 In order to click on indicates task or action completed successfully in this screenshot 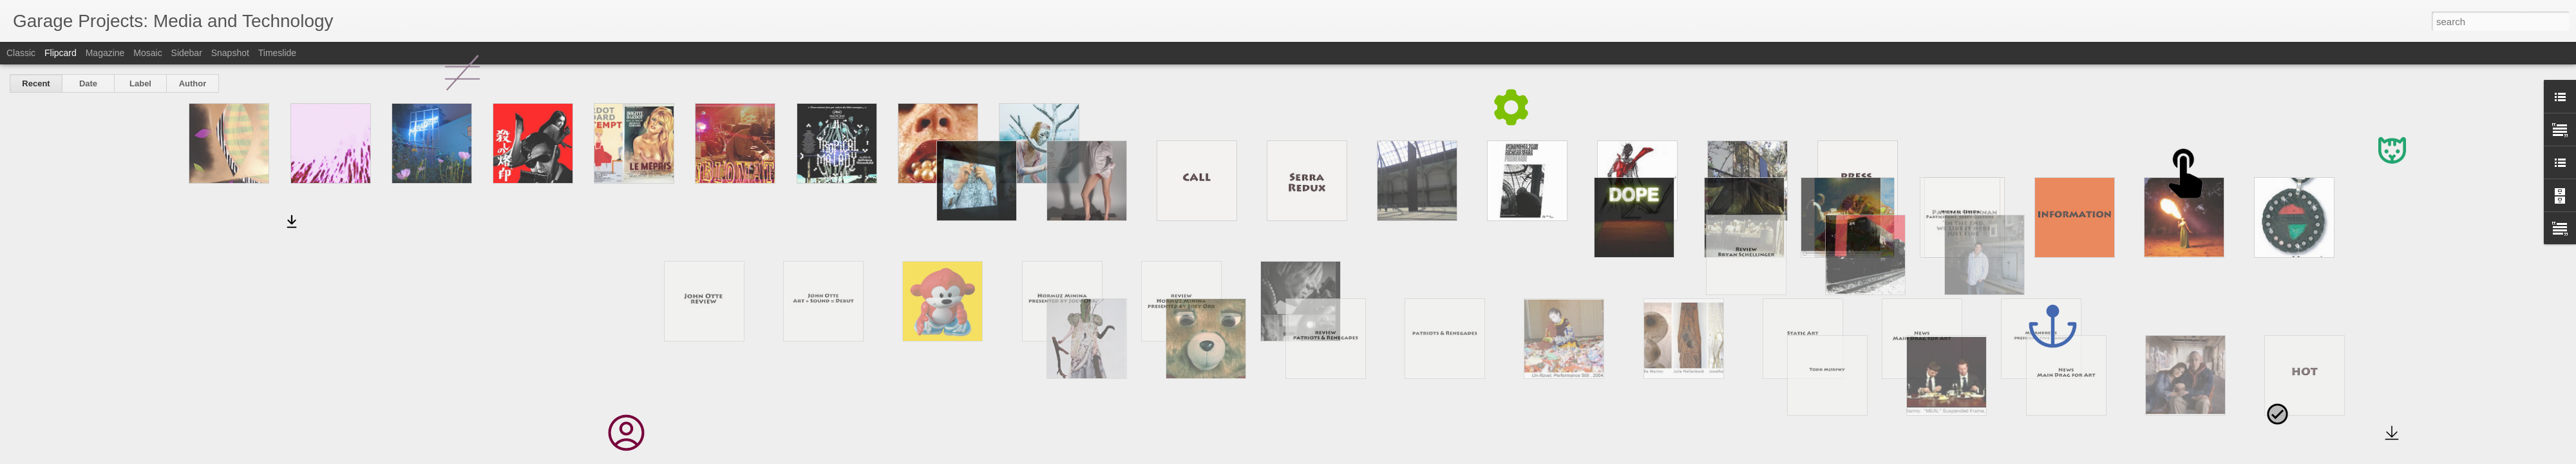, I will do `click(2277, 414)`.